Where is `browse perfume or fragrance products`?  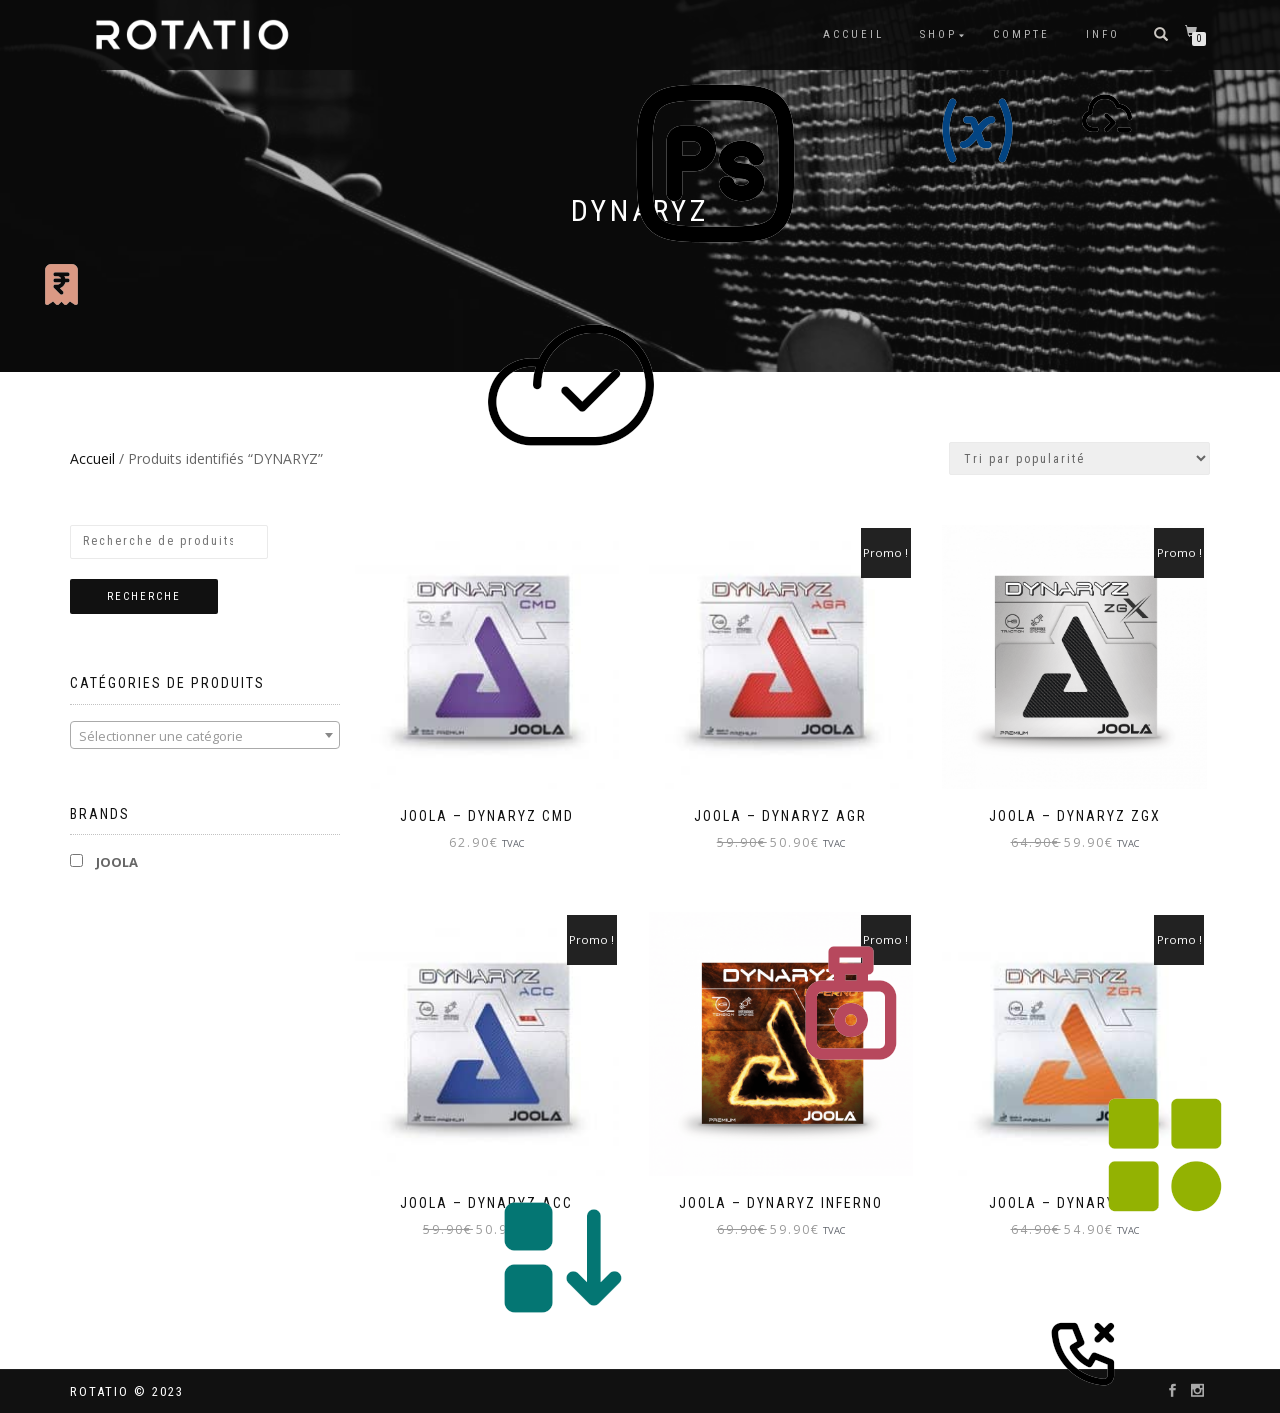 browse perfume or fragrance products is located at coordinates (851, 1003).